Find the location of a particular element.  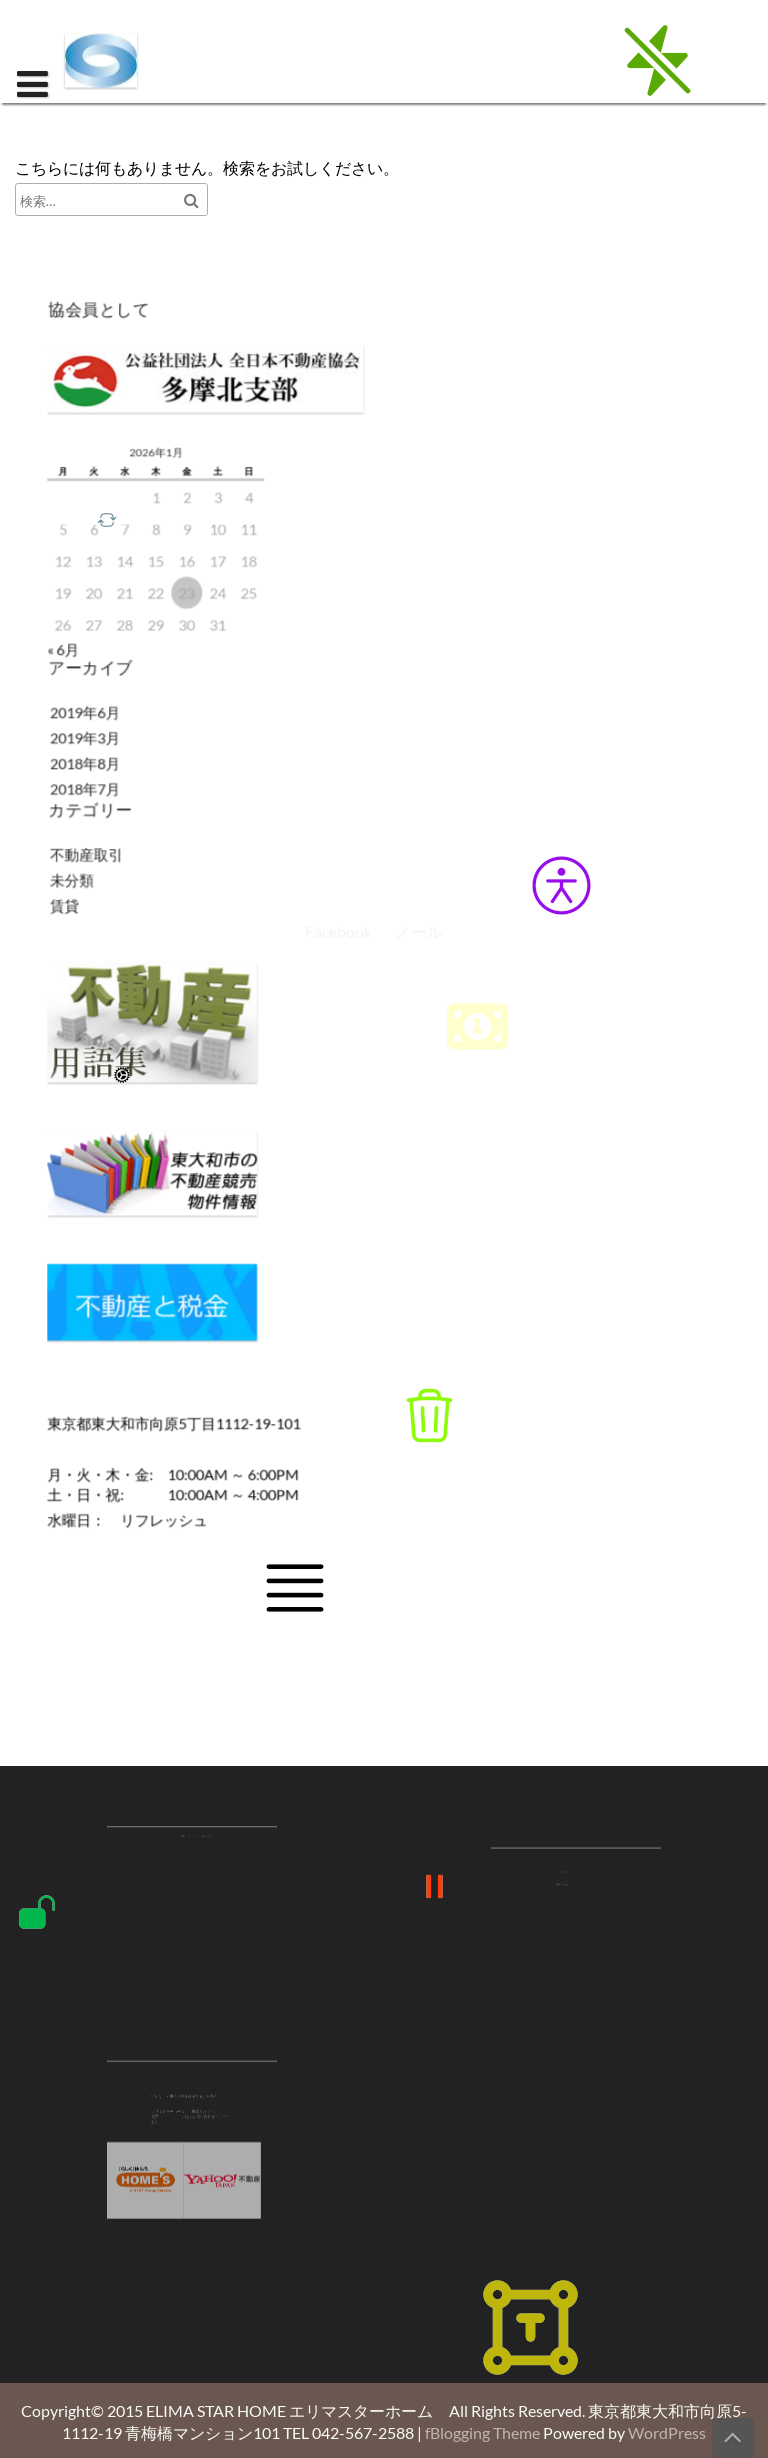

unlocked or unsecured state is located at coordinates (37, 1912).